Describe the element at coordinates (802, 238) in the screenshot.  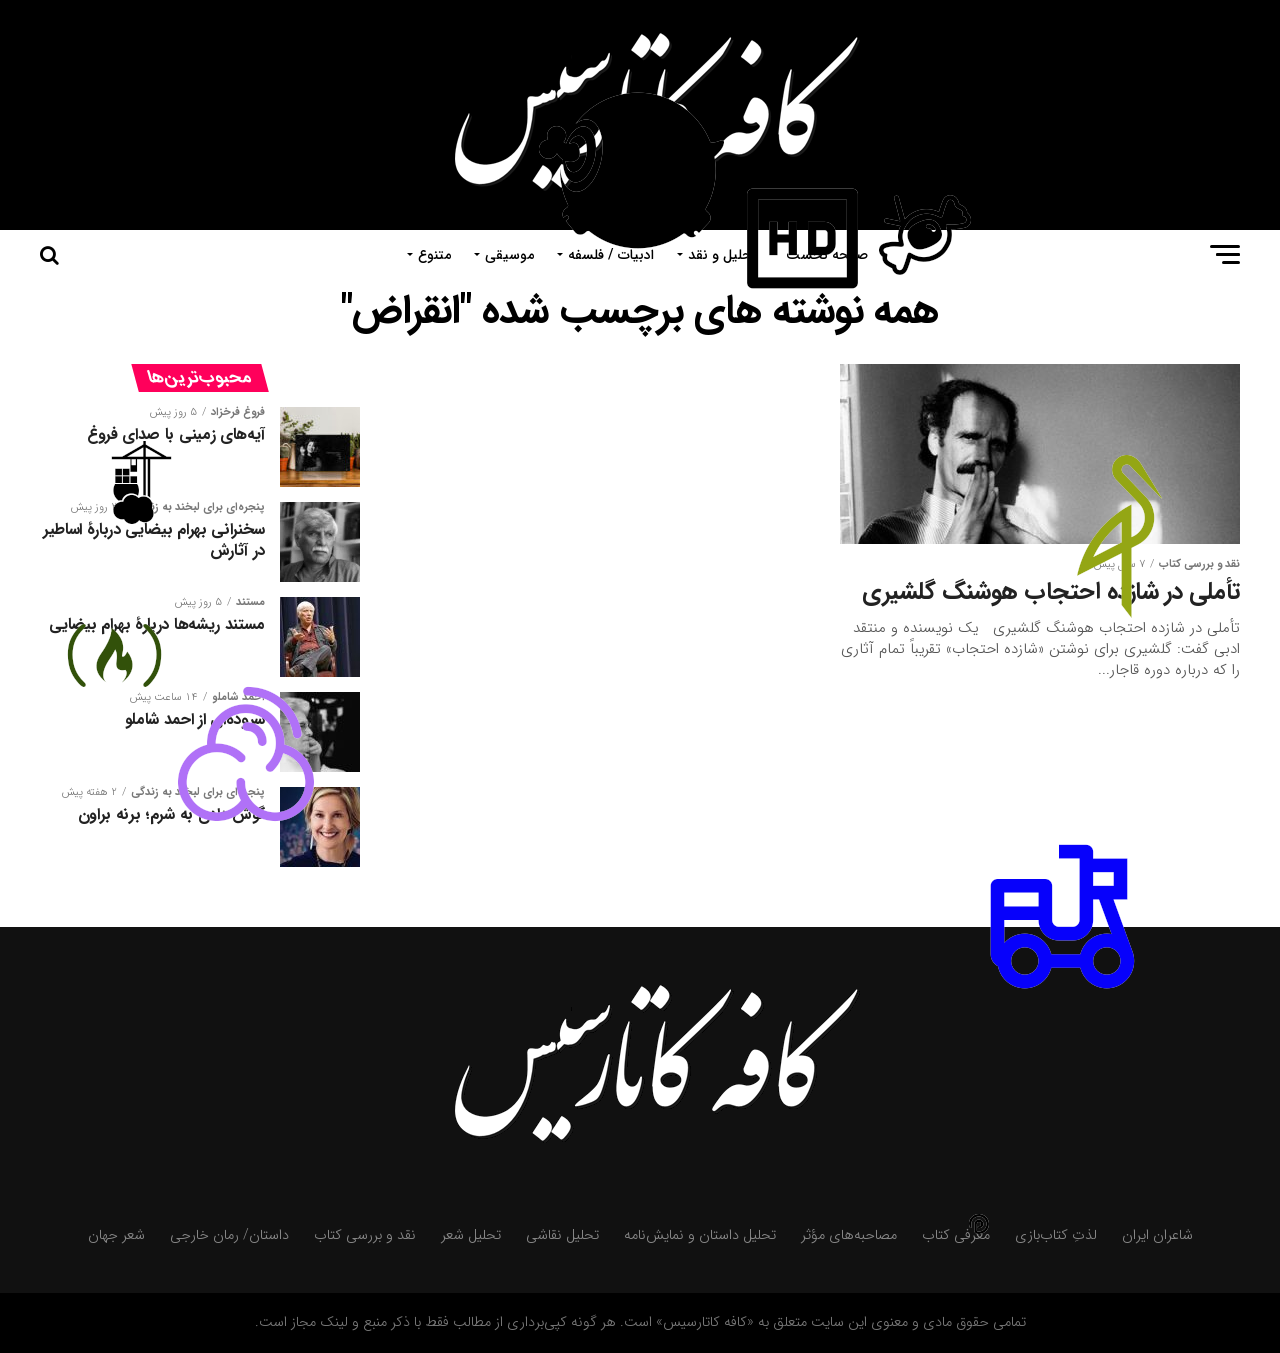
I see `indicates high-definition video quality is available` at that location.